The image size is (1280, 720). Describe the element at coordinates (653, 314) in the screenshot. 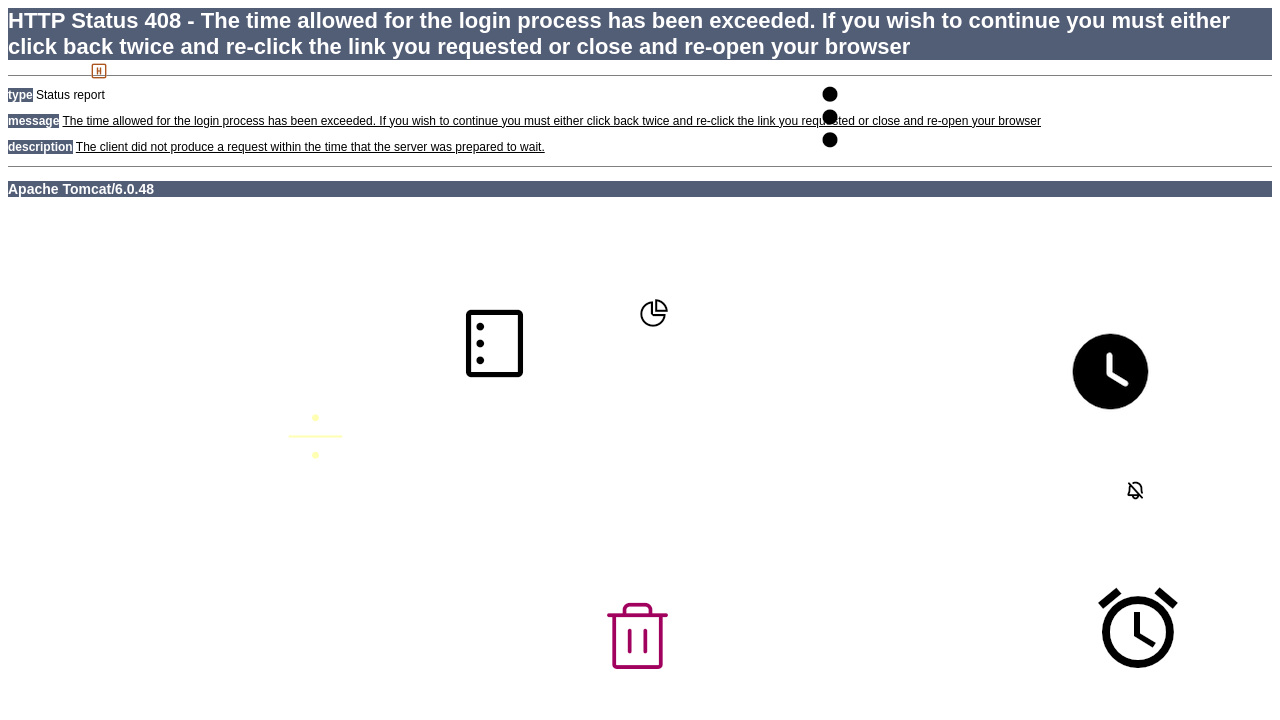

I see `view data breakdown or statistics` at that location.